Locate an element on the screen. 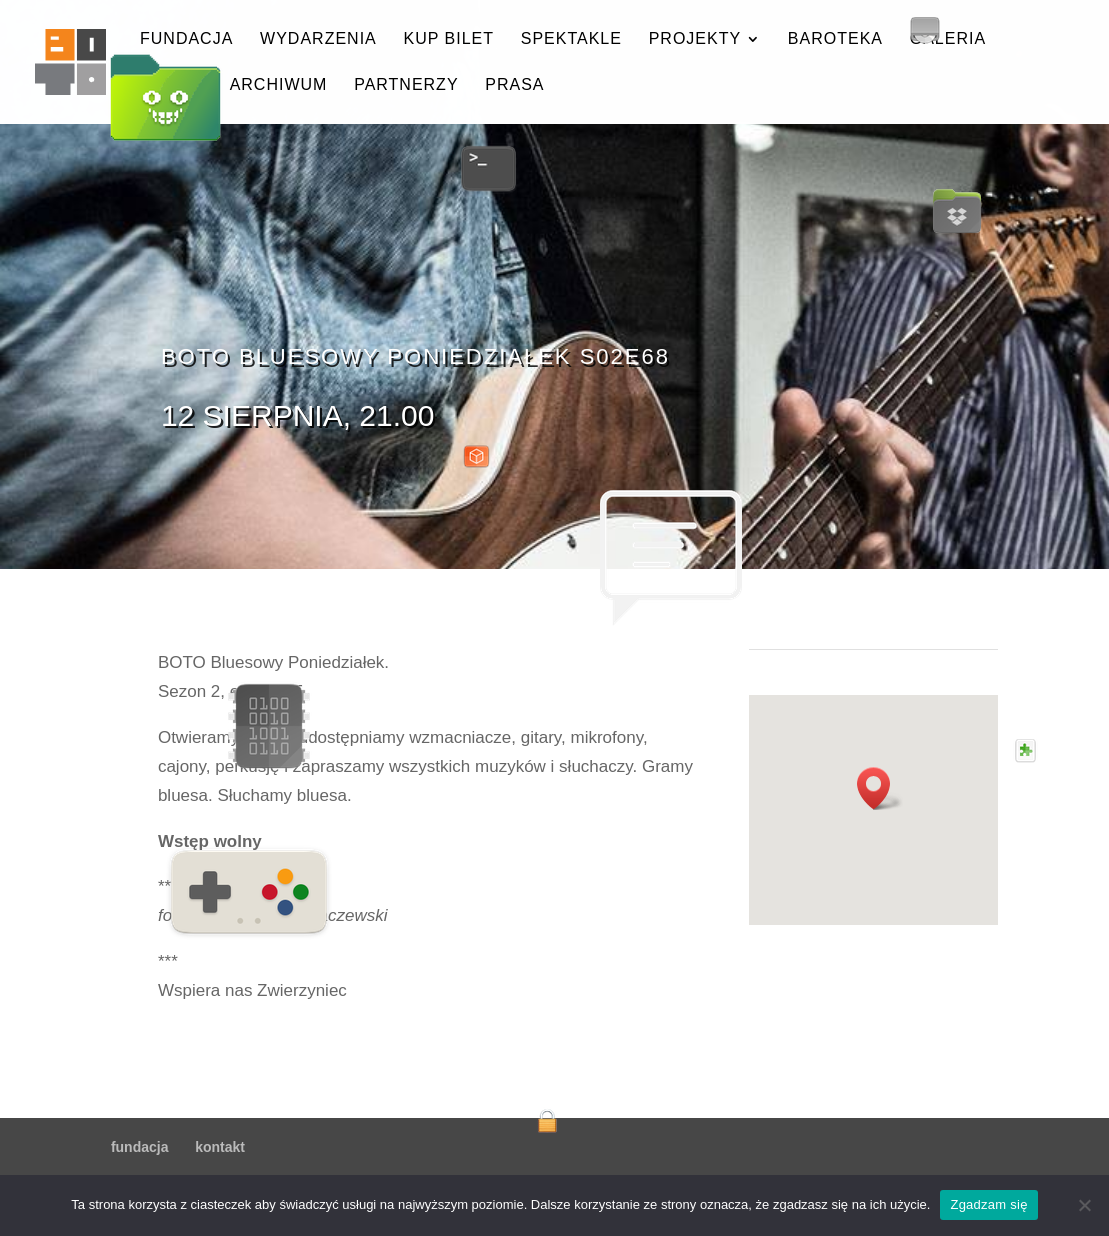  open a 3D model file is located at coordinates (476, 455).